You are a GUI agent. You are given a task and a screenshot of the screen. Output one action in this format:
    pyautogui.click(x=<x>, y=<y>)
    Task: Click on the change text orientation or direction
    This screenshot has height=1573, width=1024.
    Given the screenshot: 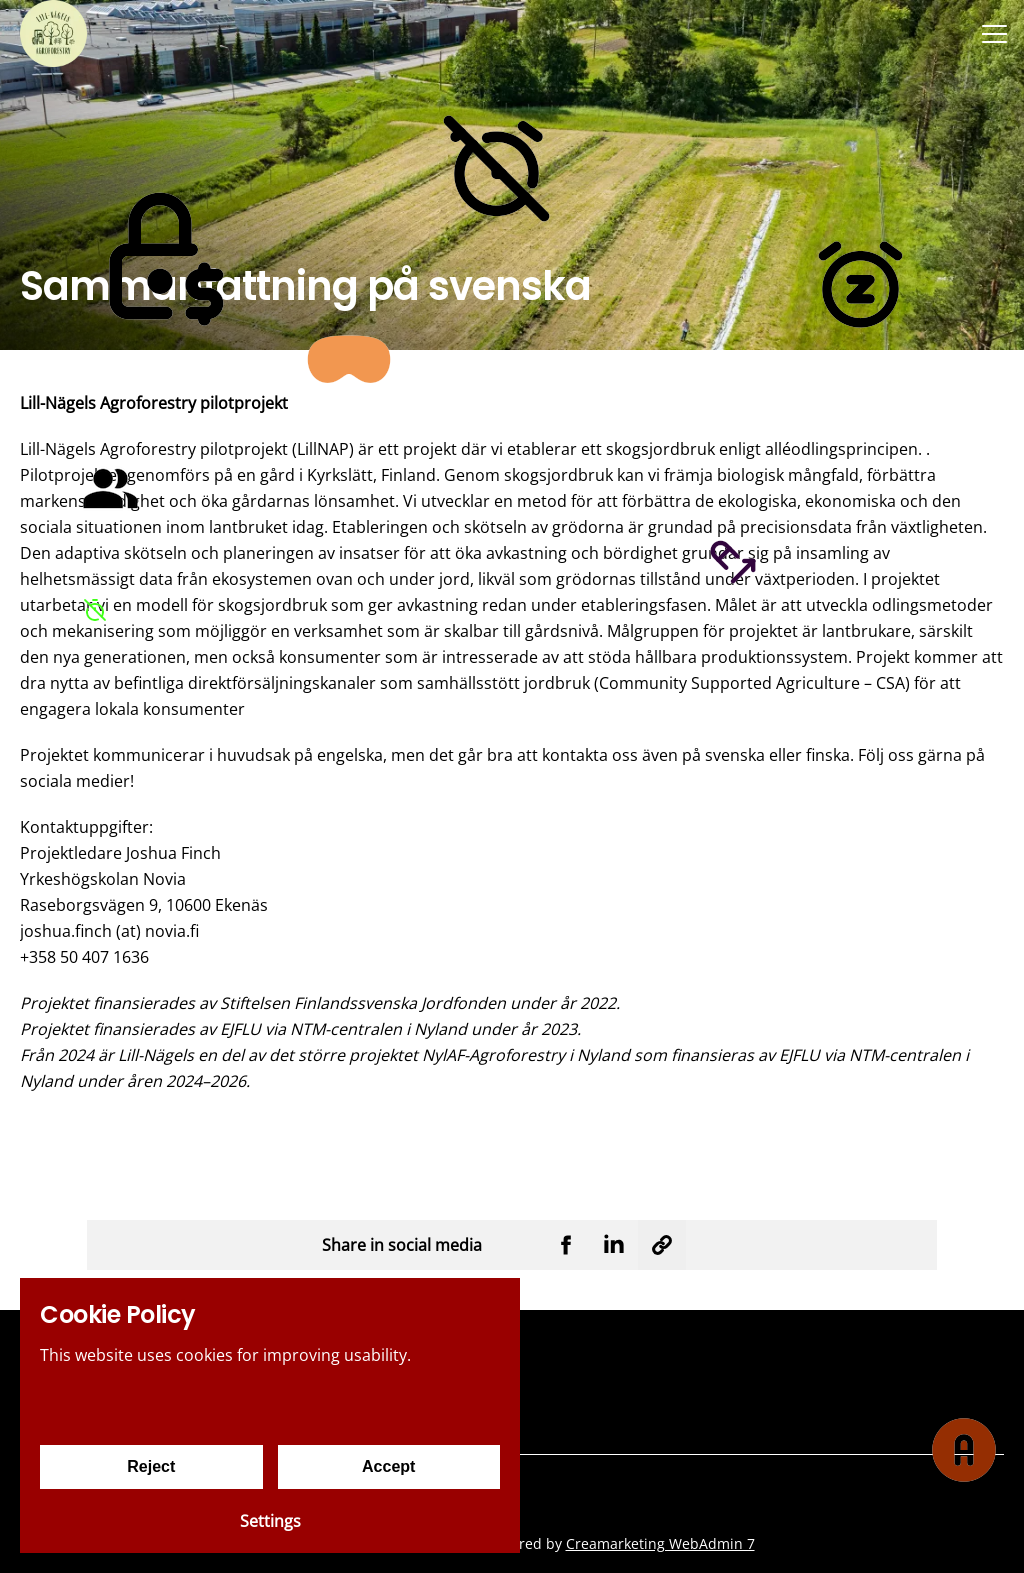 What is the action you would take?
    pyautogui.click(x=733, y=561)
    